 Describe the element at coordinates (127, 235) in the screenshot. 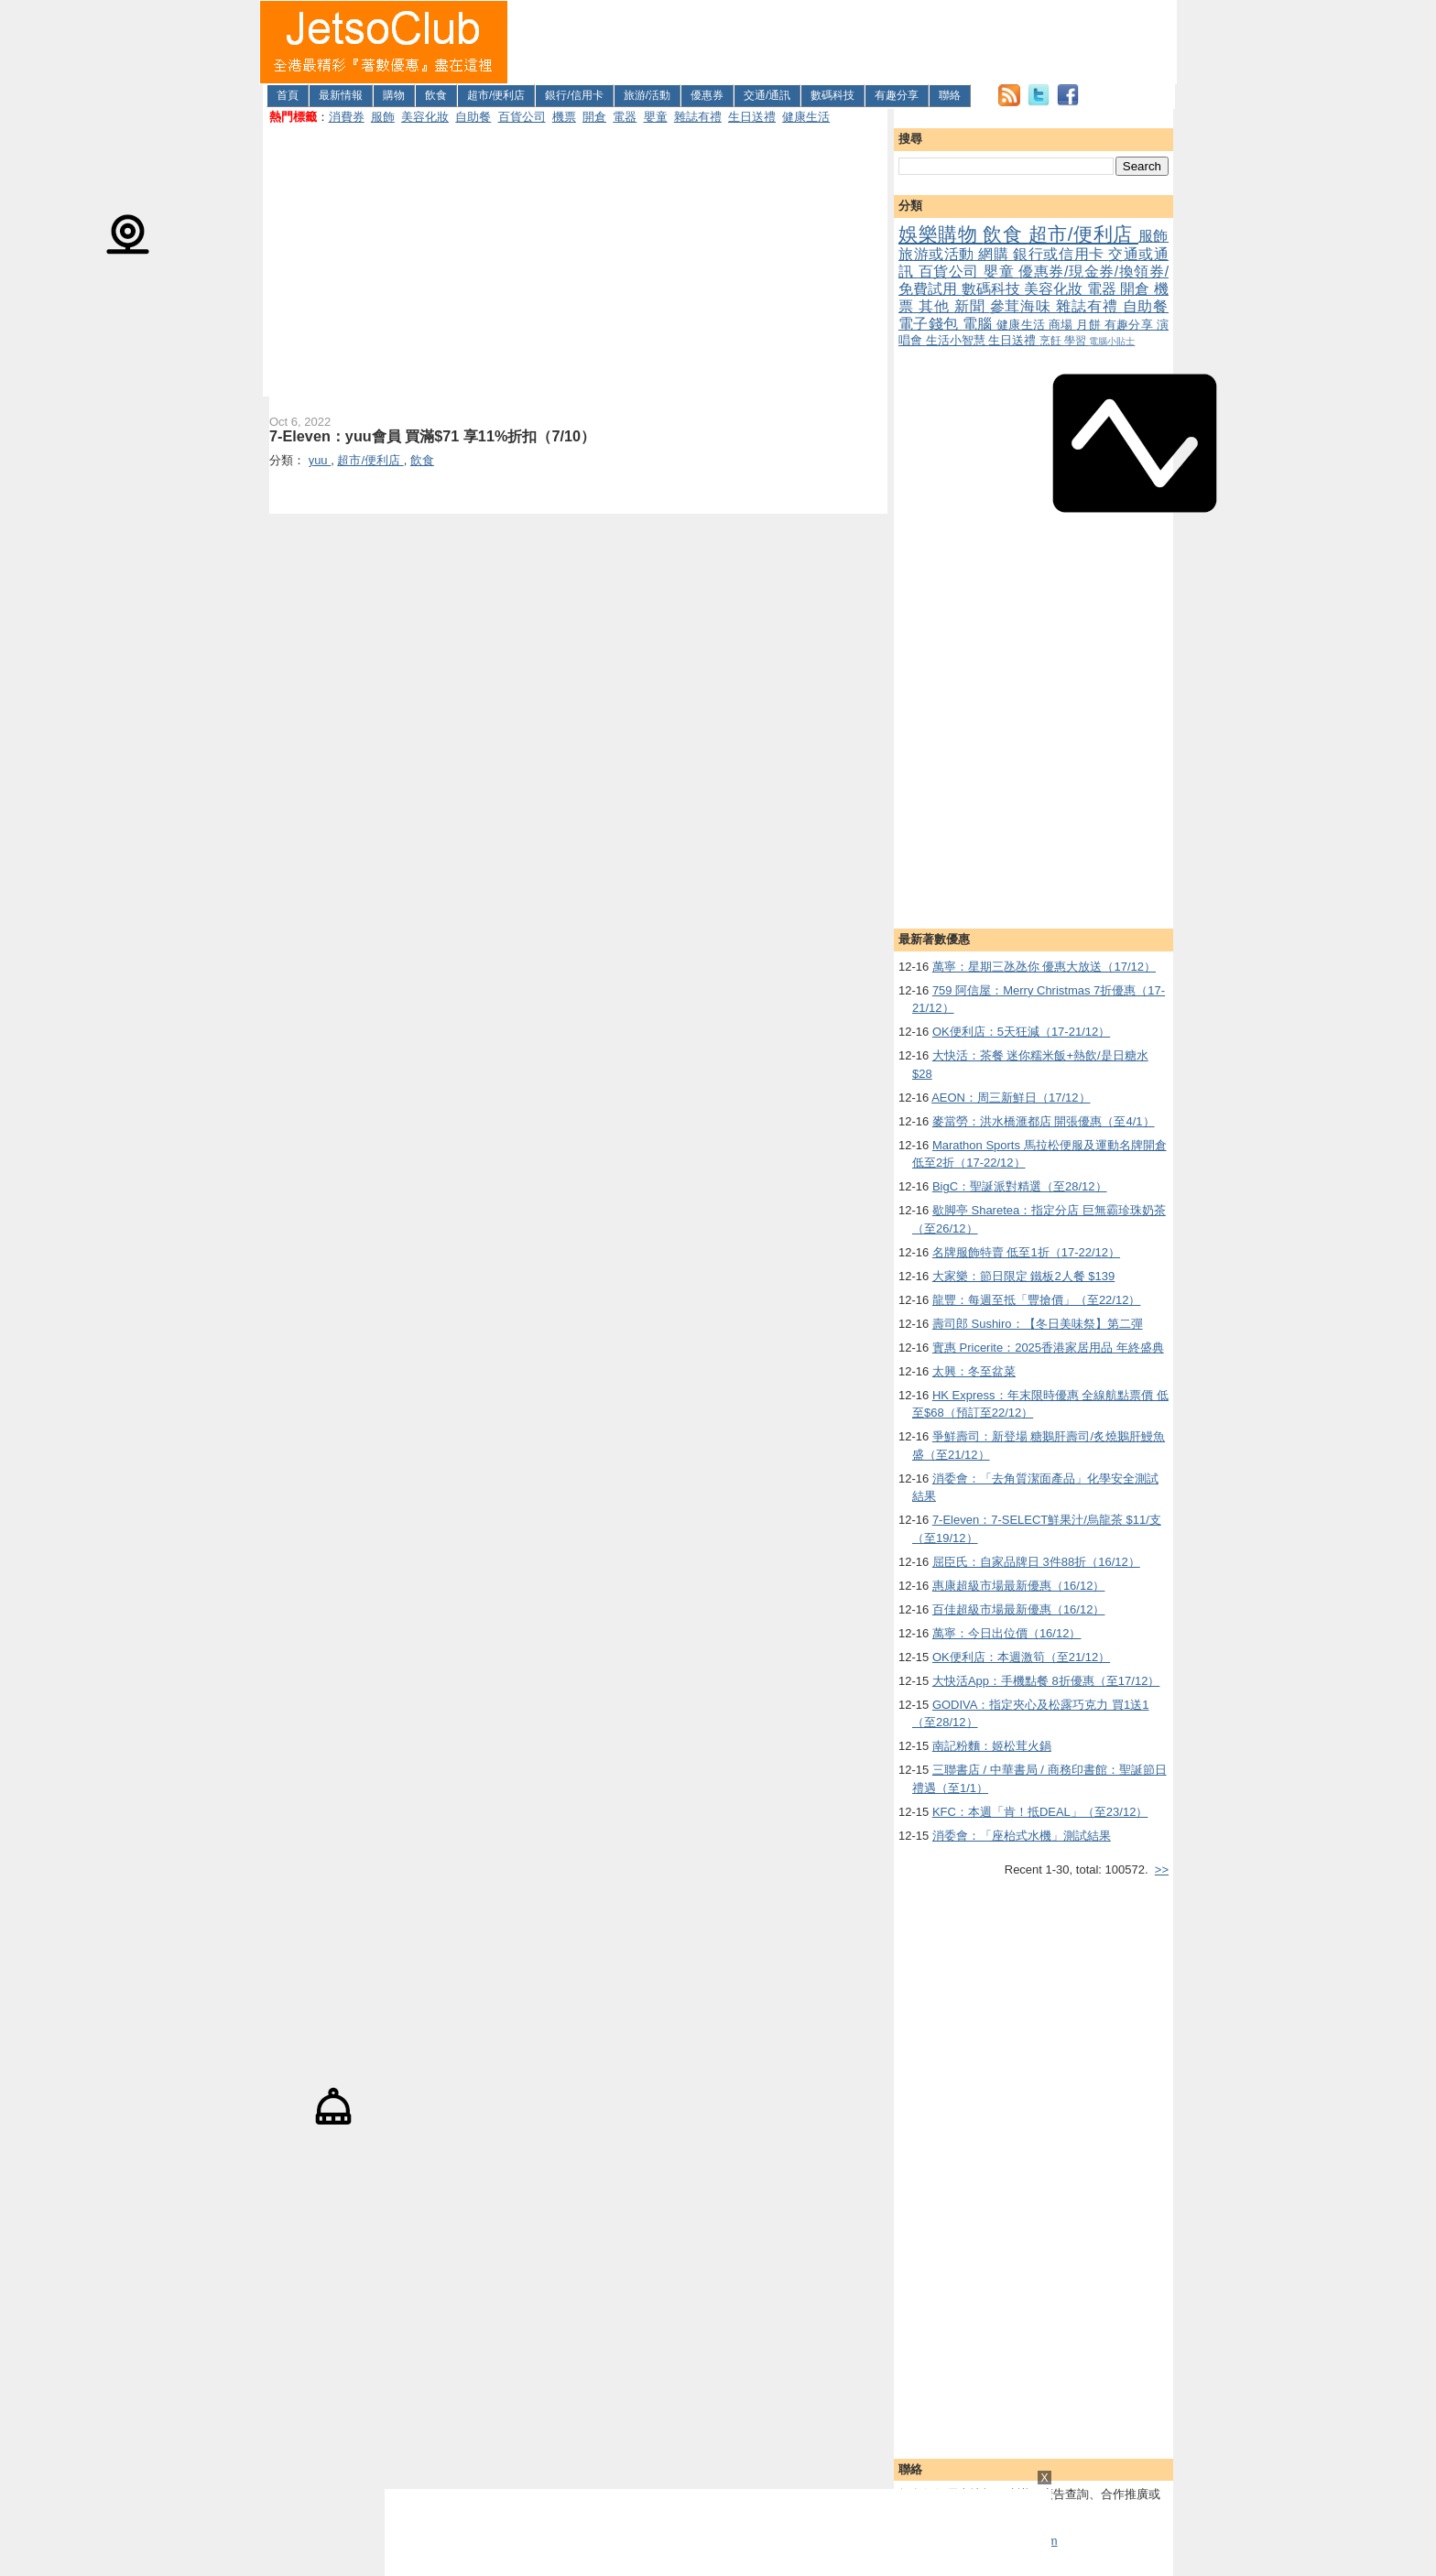

I see `enable webcam or video camera` at that location.